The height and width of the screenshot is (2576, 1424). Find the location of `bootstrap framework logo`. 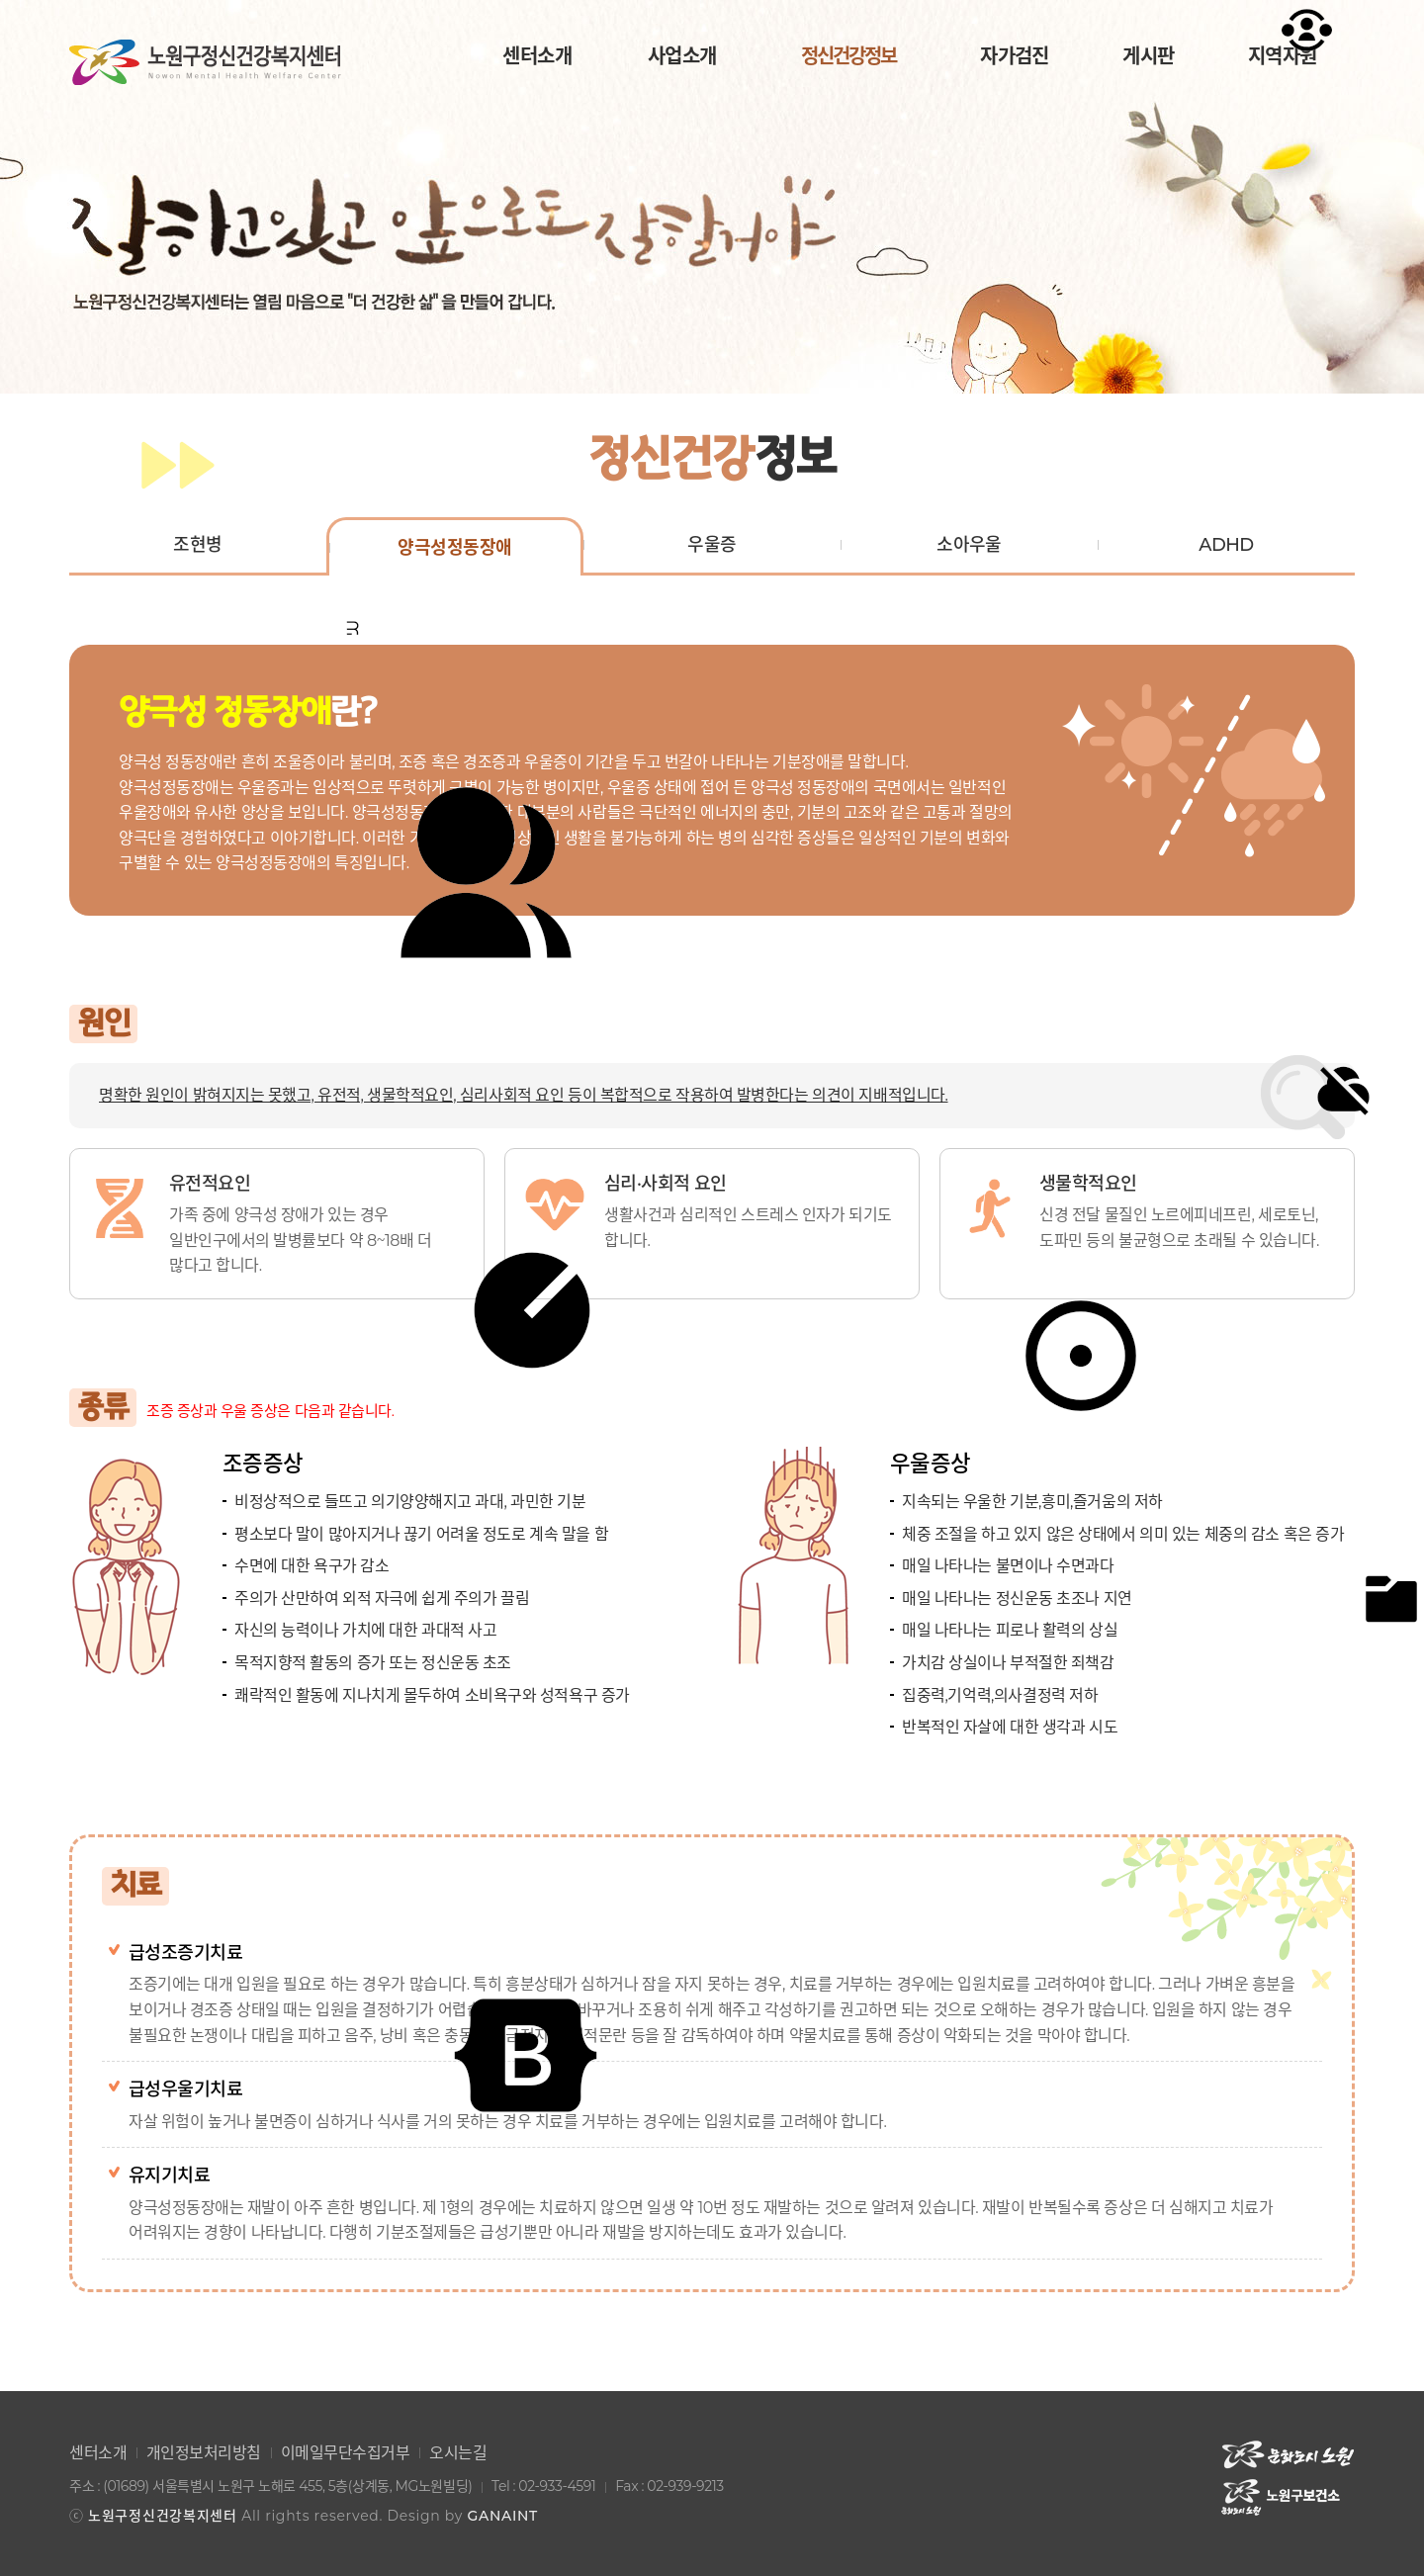

bootstrap framework logo is located at coordinates (525, 2055).